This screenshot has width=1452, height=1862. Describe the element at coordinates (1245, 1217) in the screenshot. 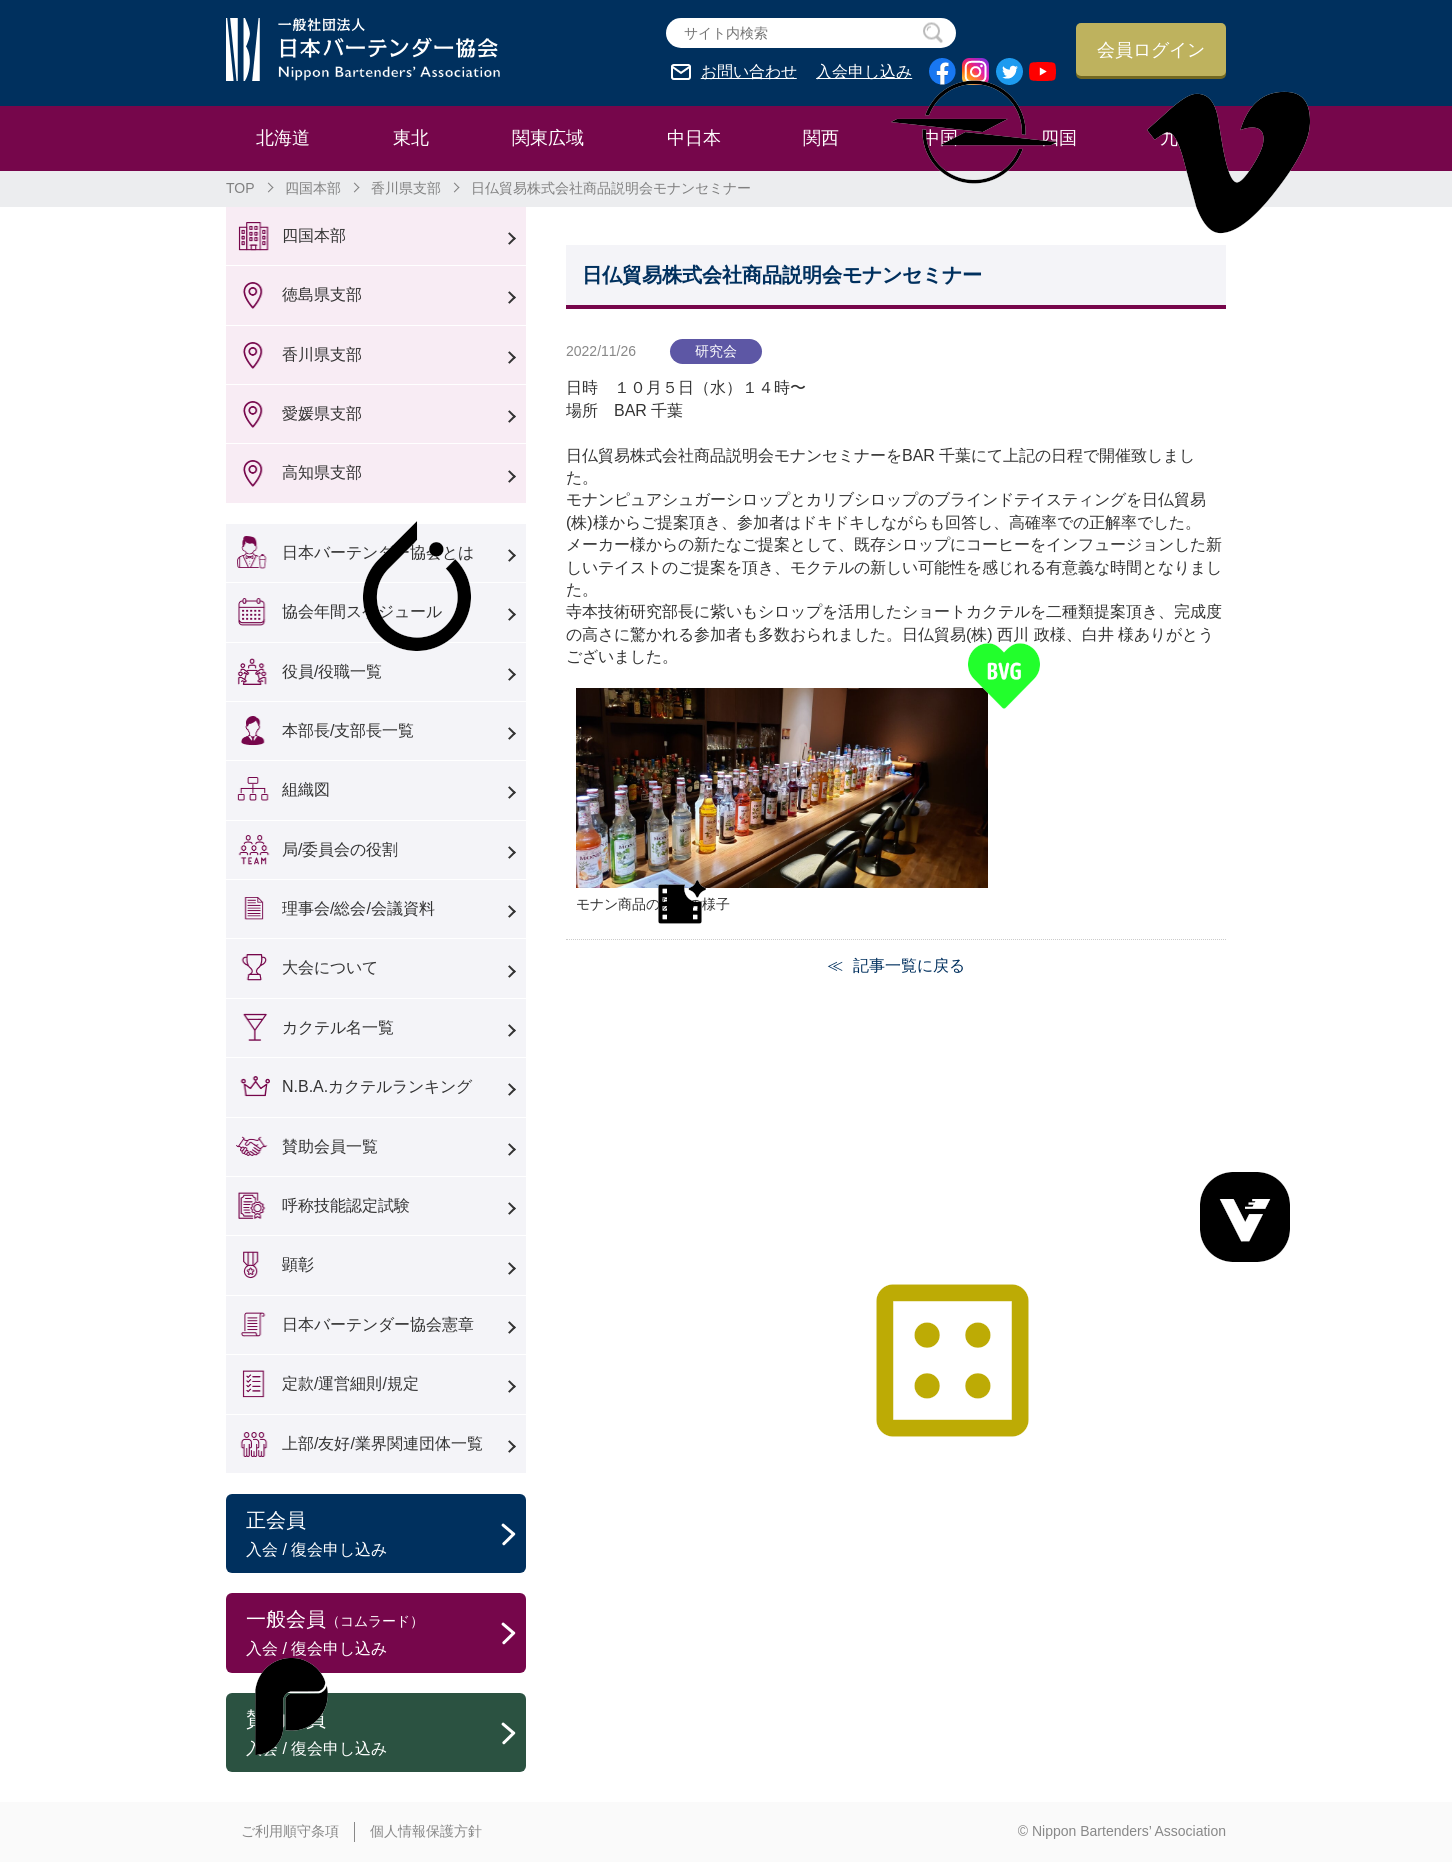

I see `verdaccio private npm registry logo` at that location.